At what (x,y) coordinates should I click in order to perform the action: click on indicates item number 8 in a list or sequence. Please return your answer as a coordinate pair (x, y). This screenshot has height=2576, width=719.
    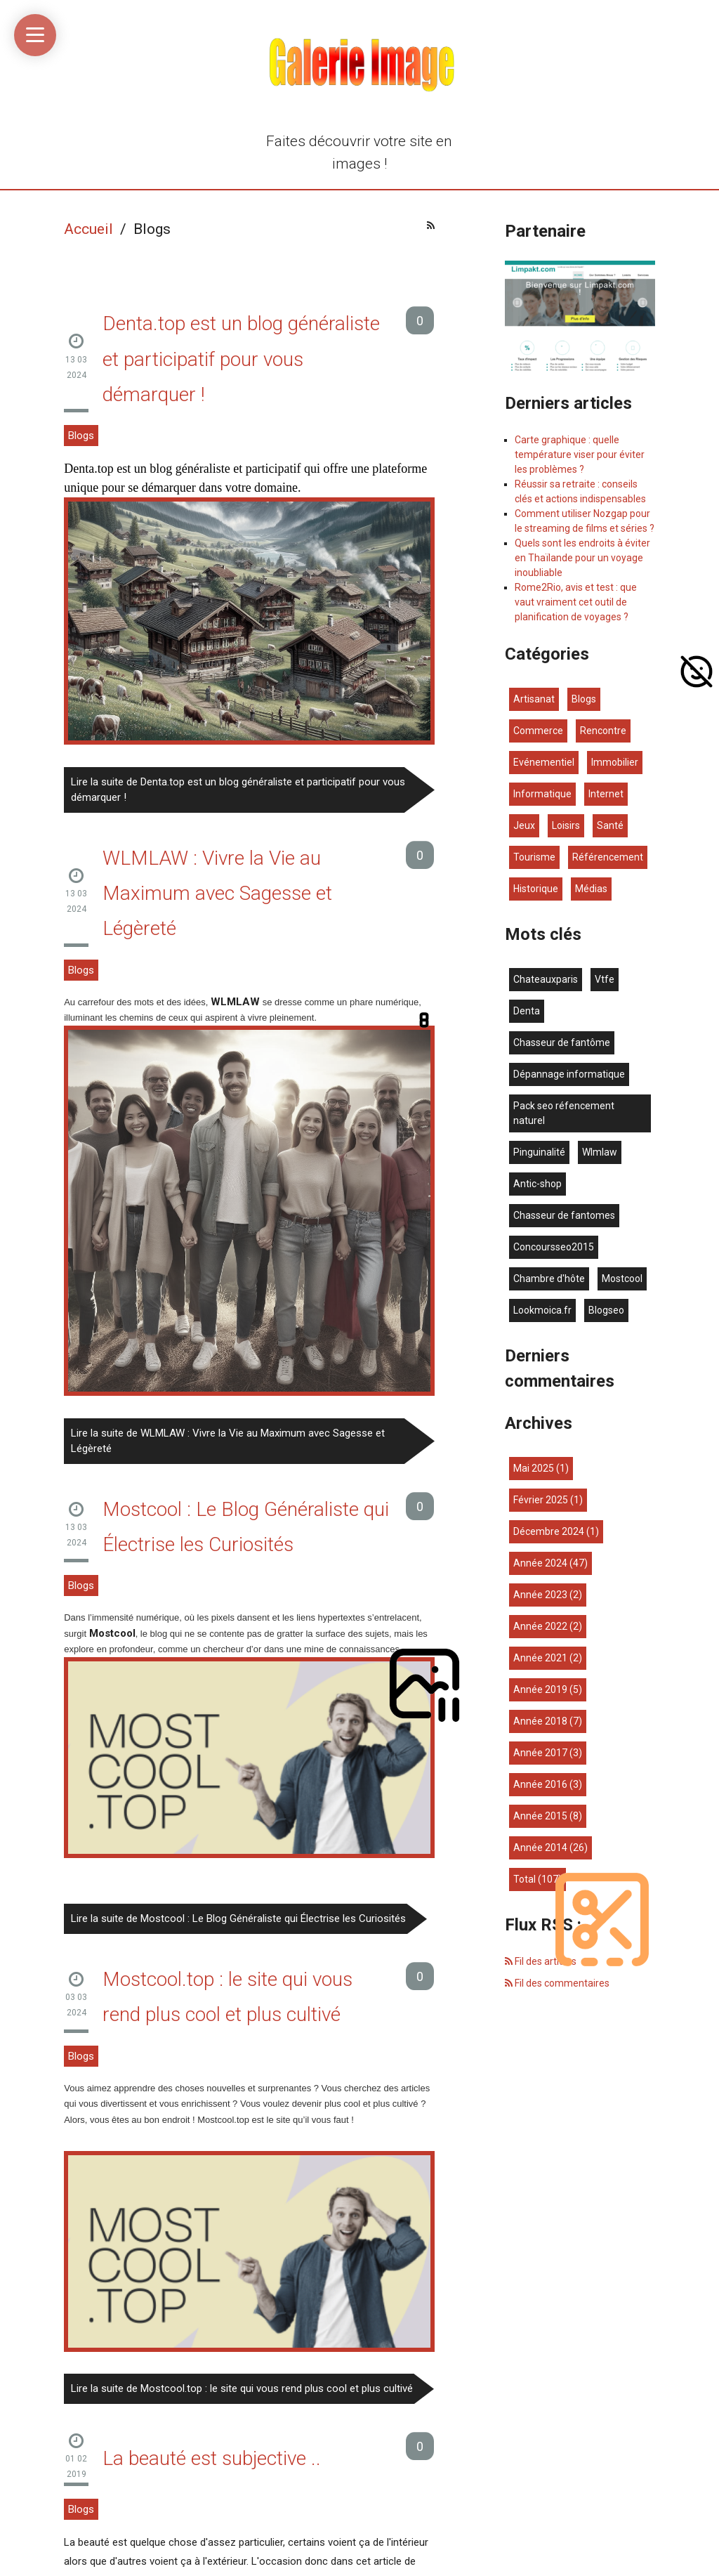
    Looking at the image, I should click on (424, 1020).